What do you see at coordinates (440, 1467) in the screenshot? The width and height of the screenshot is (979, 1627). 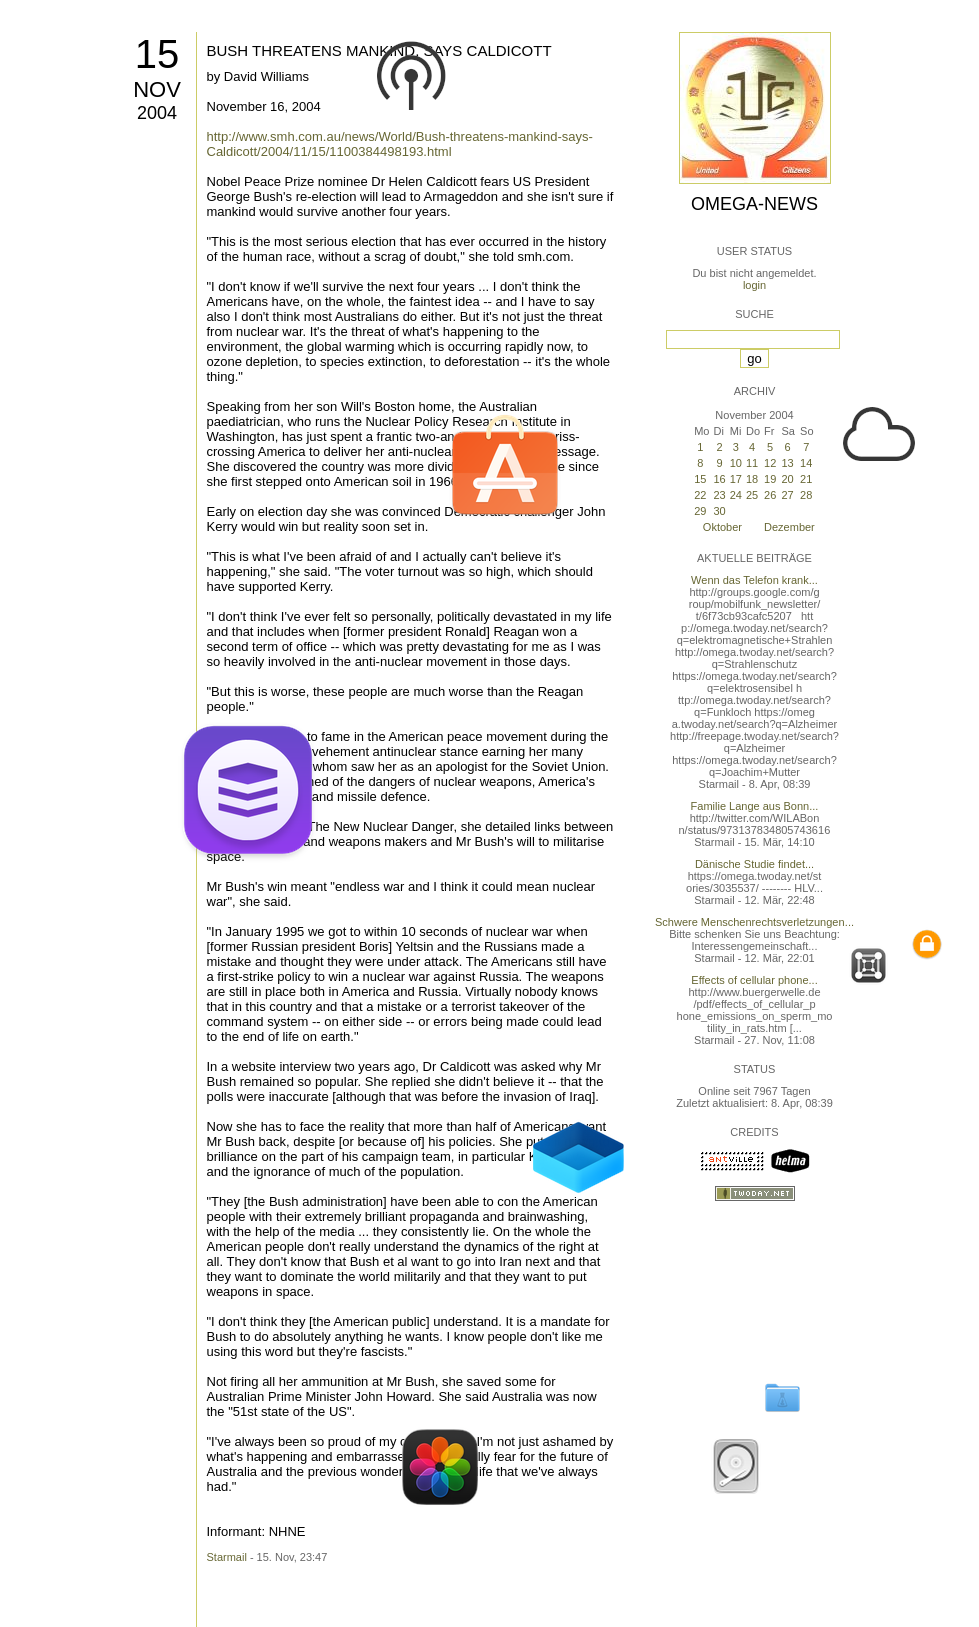 I see `open the photos app` at bounding box center [440, 1467].